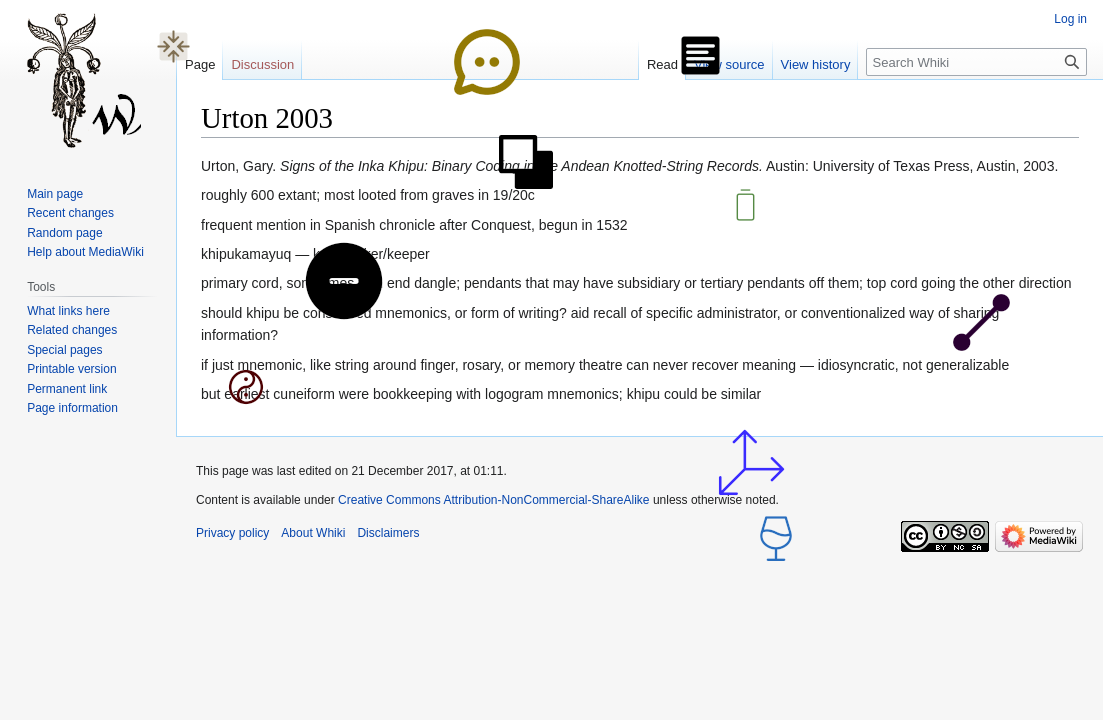  Describe the element at coordinates (246, 387) in the screenshot. I see `toggle balance or harmony mode` at that location.